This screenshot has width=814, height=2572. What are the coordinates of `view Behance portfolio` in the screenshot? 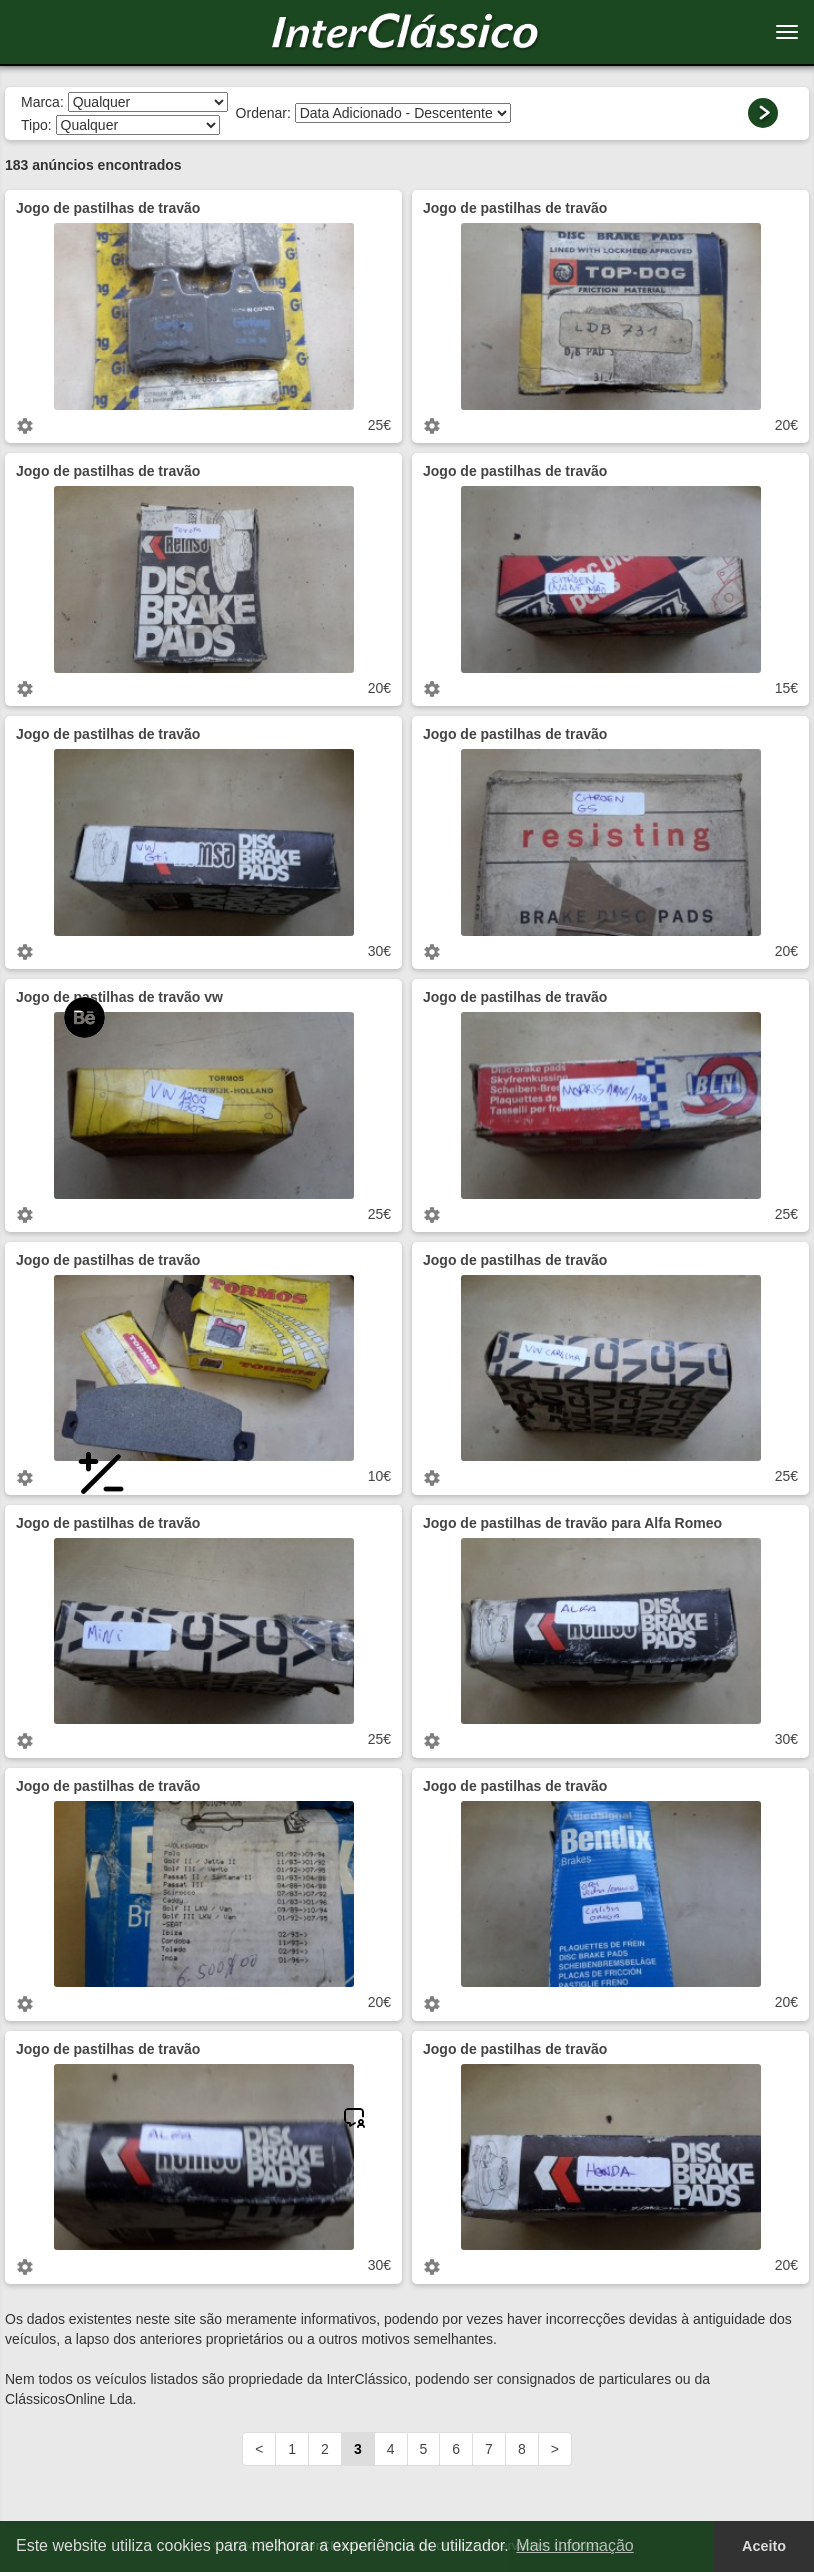 It's located at (84, 1017).